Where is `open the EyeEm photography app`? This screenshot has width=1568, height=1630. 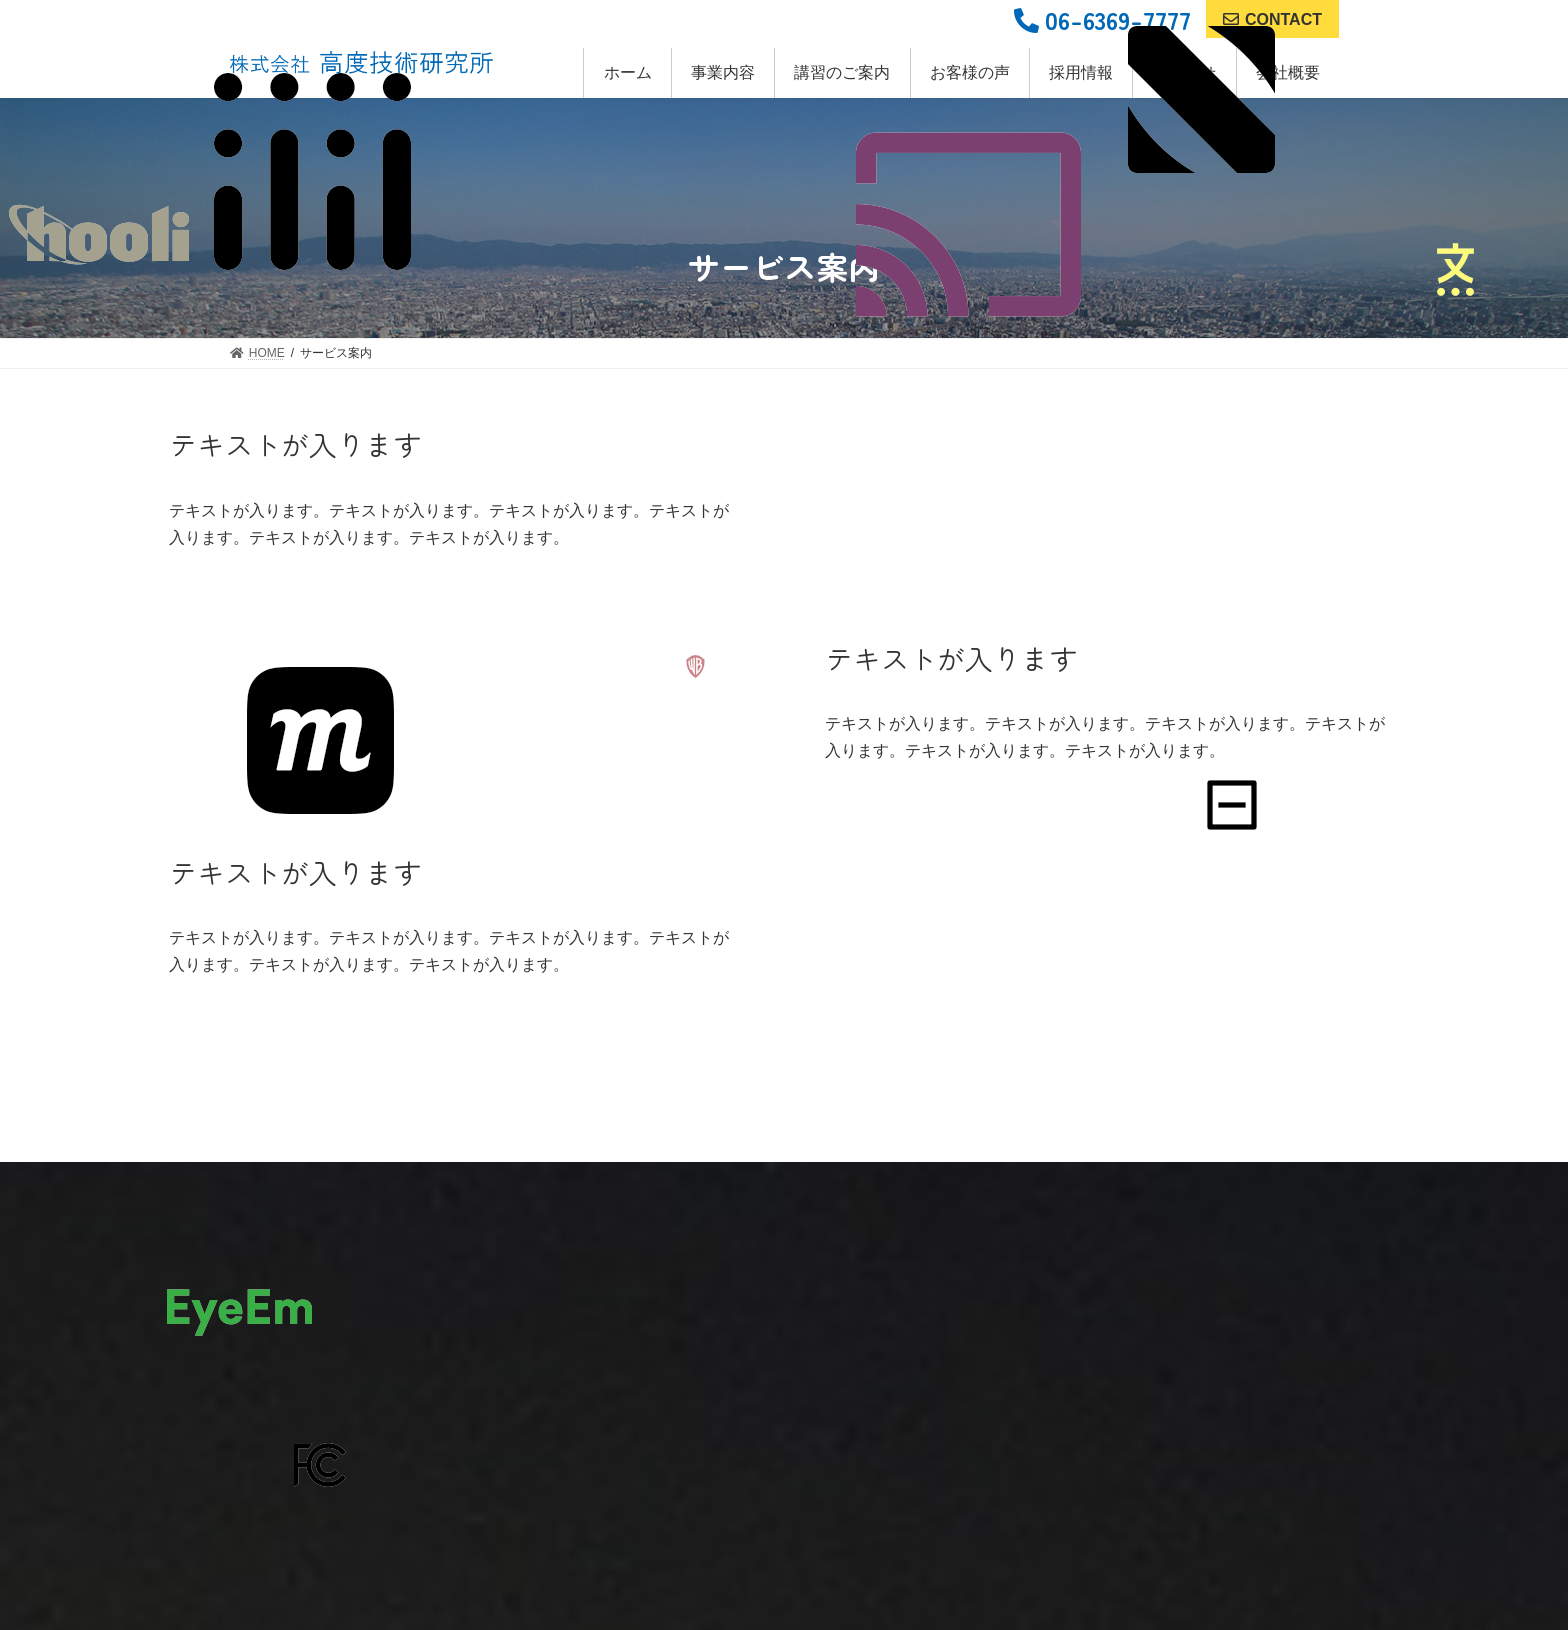 open the EyeEm photography app is located at coordinates (239, 1312).